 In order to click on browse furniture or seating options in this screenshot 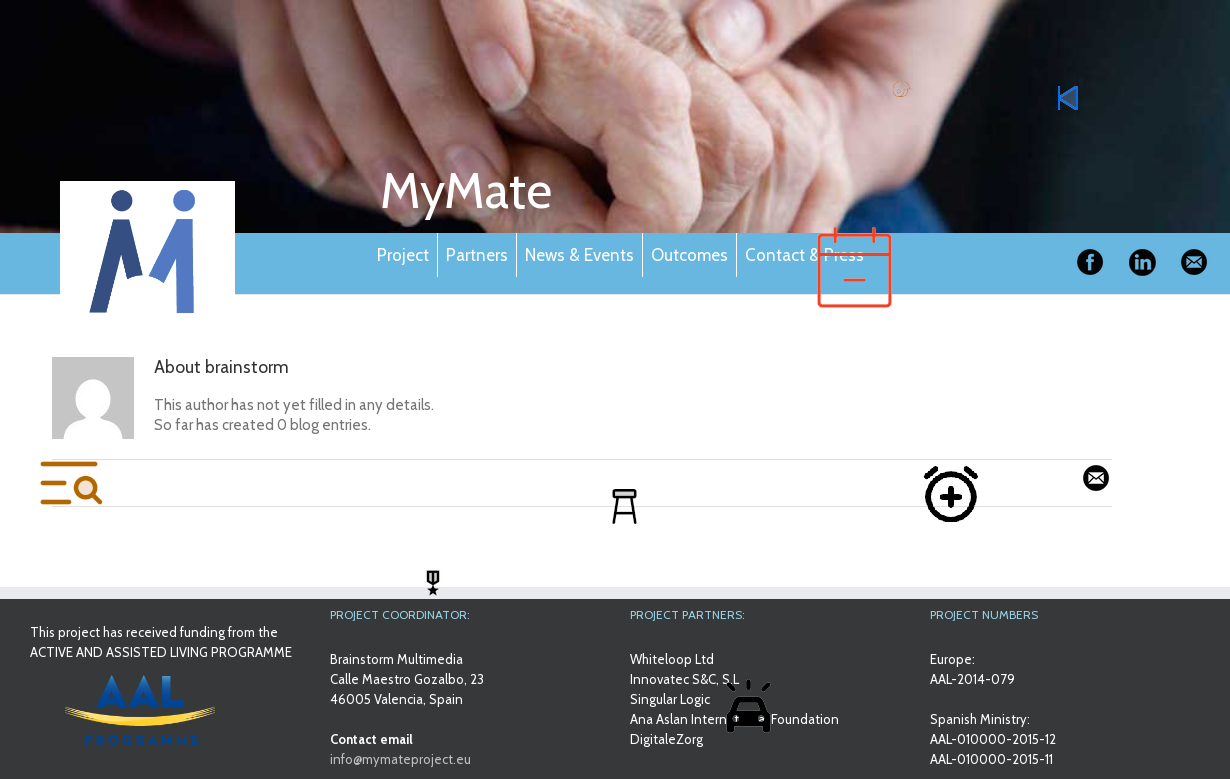, I will do `click(624, 506)`.